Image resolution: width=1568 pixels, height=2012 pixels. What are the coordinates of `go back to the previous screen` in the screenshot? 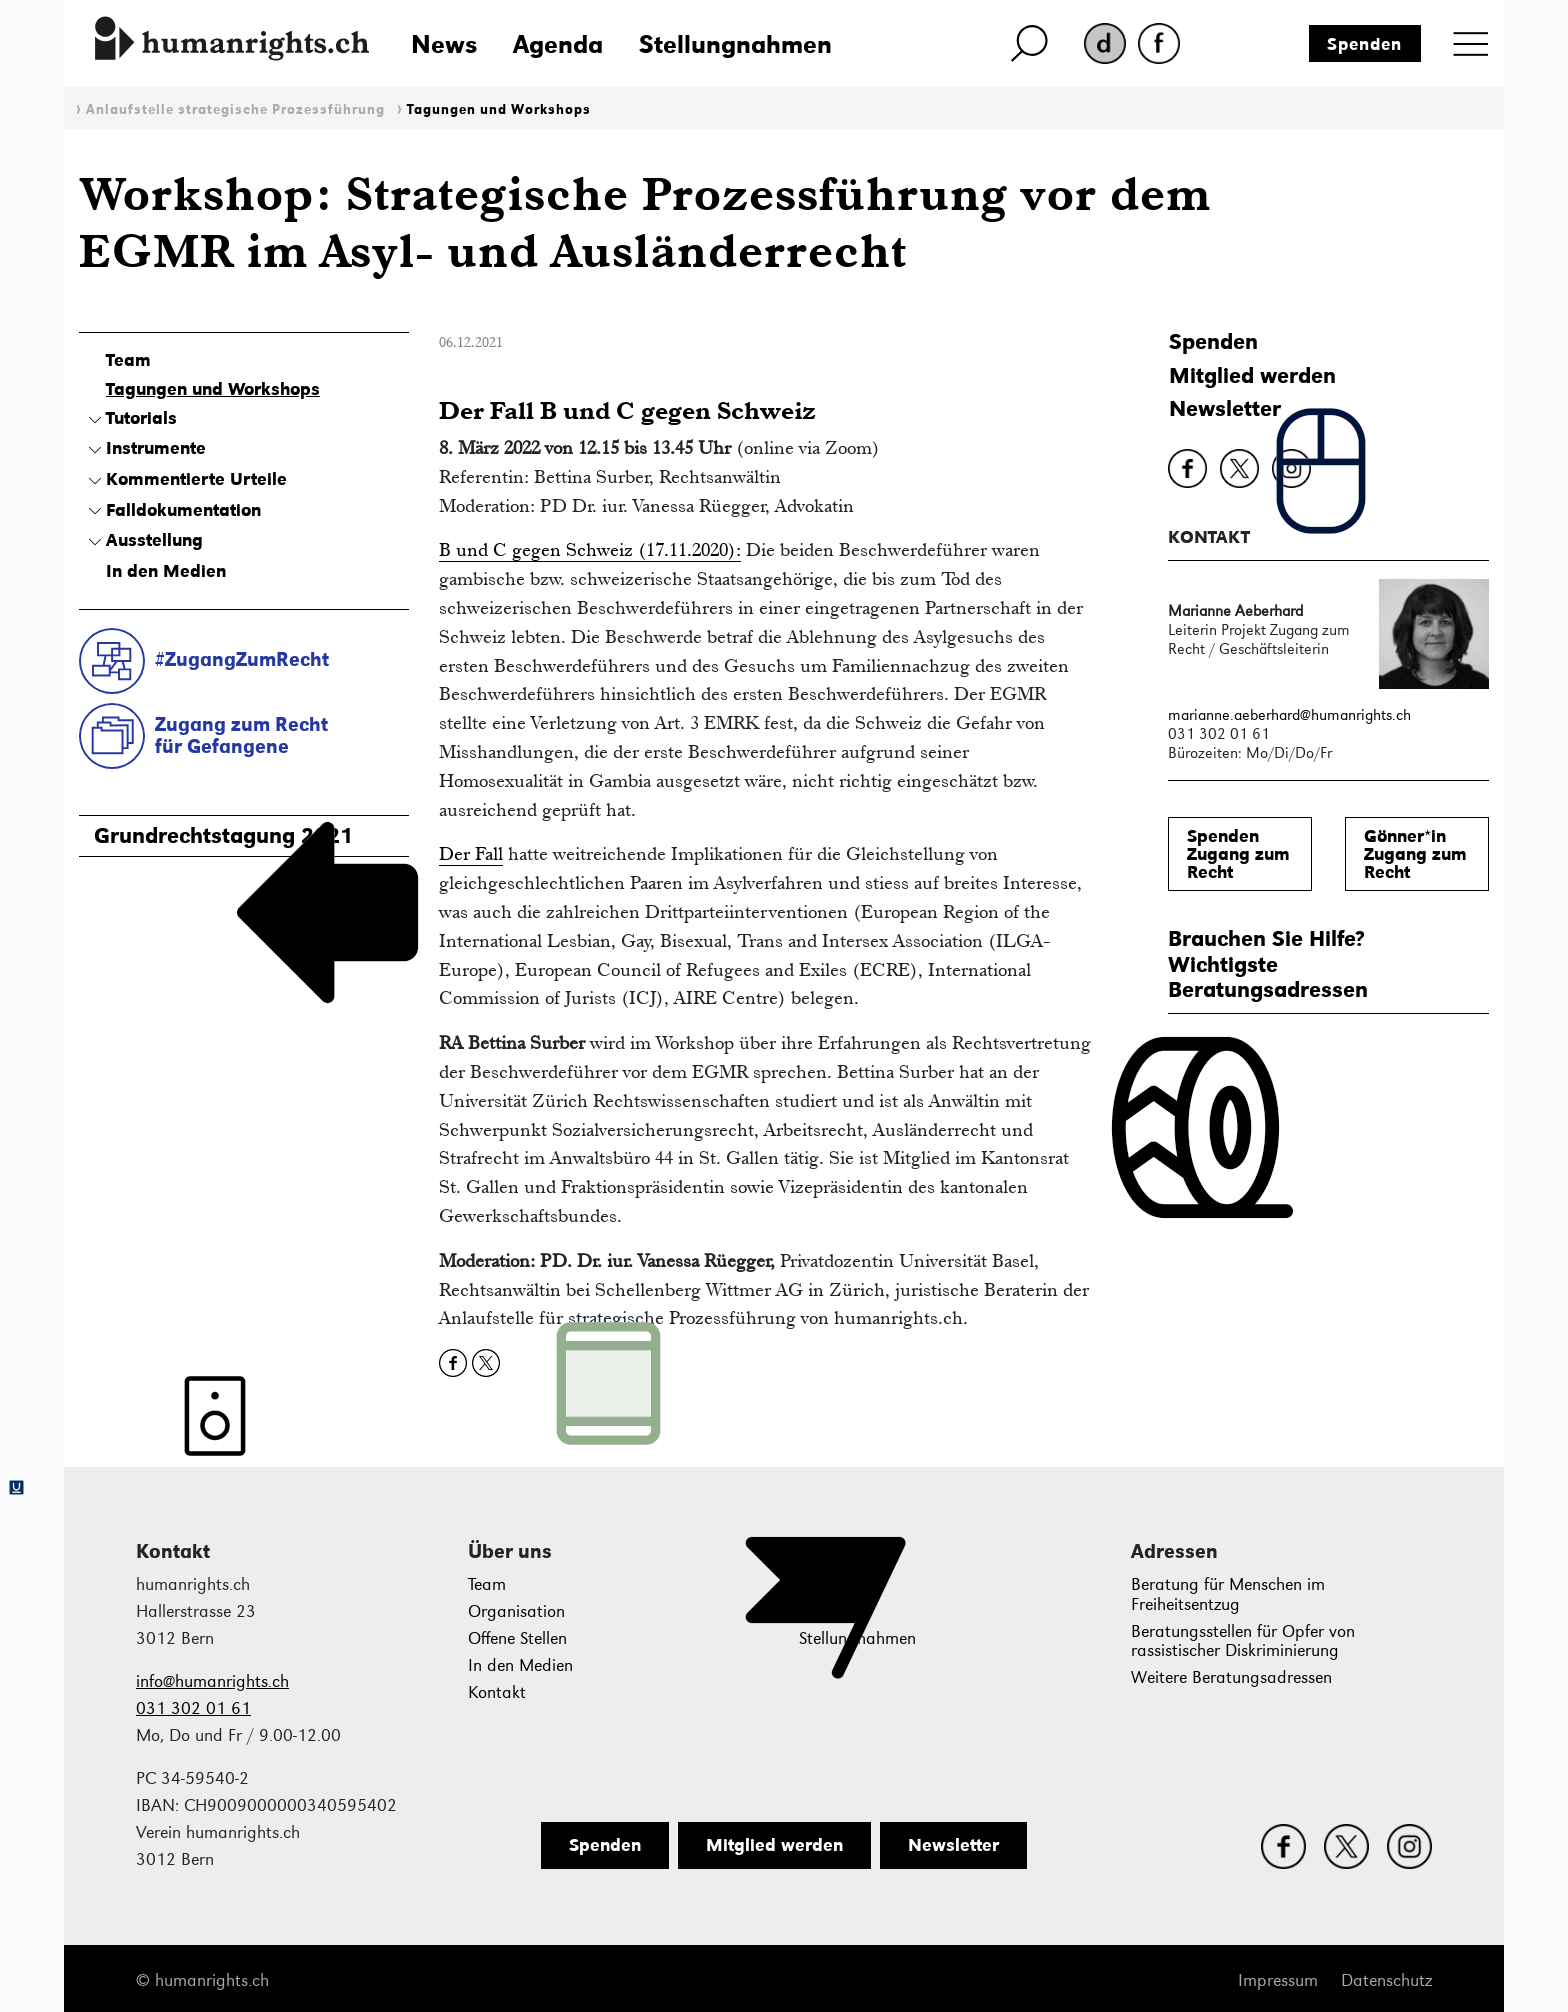 It's located at (334, 912).